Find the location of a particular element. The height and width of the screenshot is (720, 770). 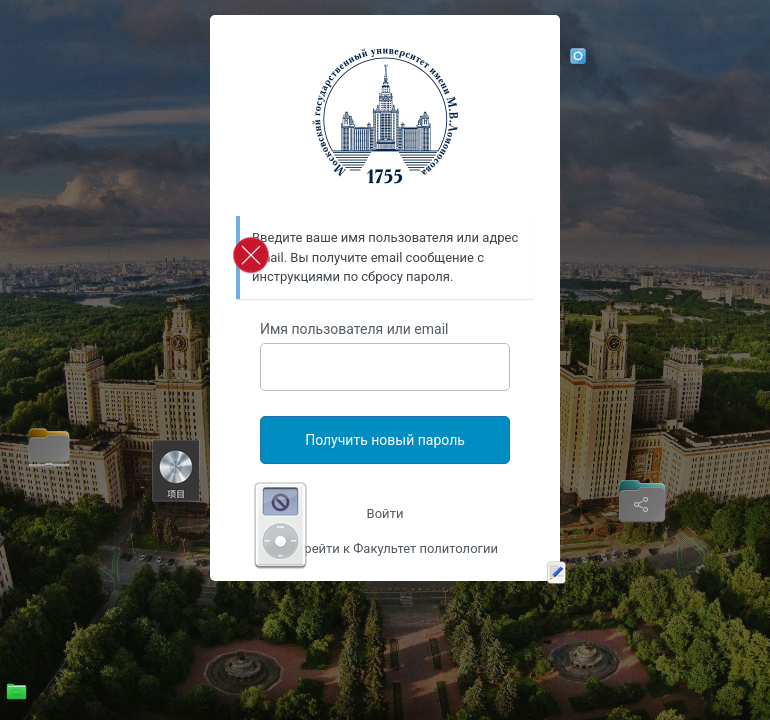

open text editor application is located at coordinates (556, 572).